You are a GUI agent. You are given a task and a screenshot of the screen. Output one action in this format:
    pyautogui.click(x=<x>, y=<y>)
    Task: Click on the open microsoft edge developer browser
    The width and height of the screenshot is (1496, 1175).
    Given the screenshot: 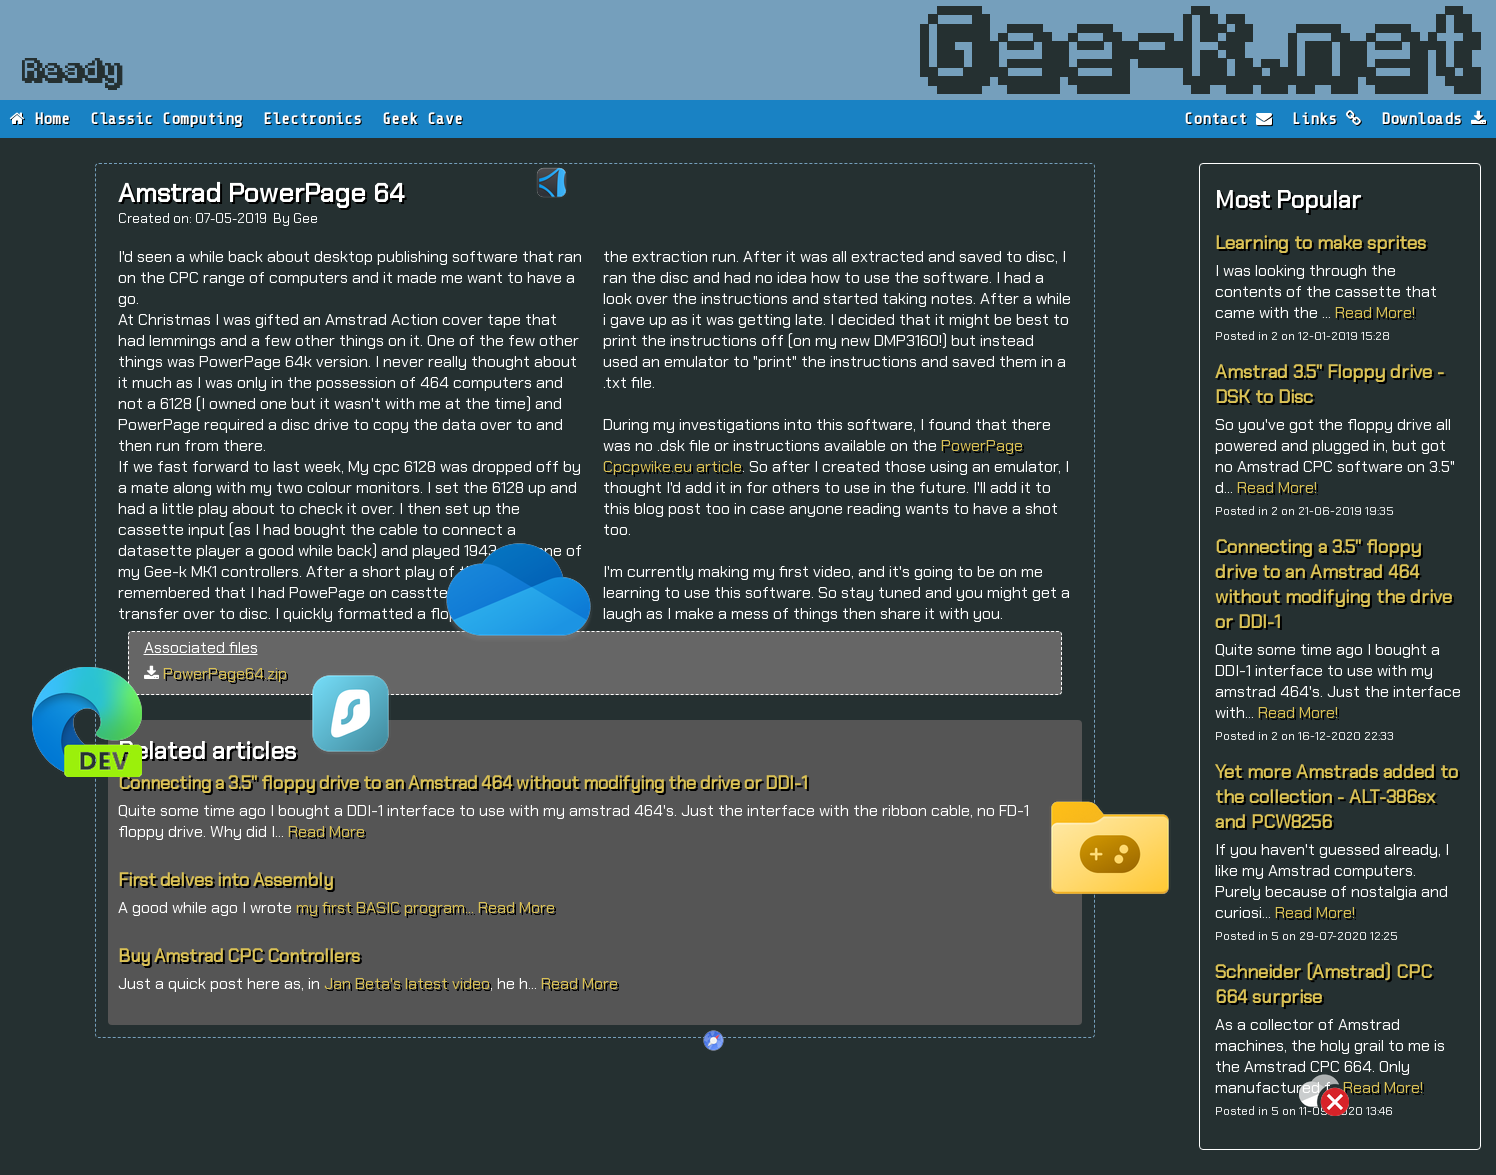 What is the action you would take?
    pyautogui.click(x=87, y=722)
    